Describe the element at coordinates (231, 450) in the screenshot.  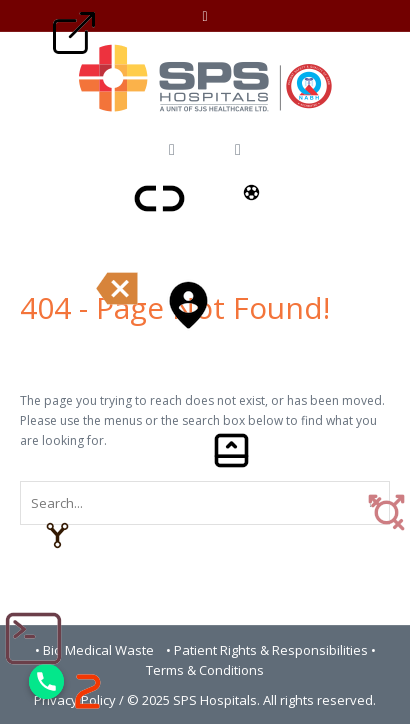
I see `expand the bottom bar panel` at that location.